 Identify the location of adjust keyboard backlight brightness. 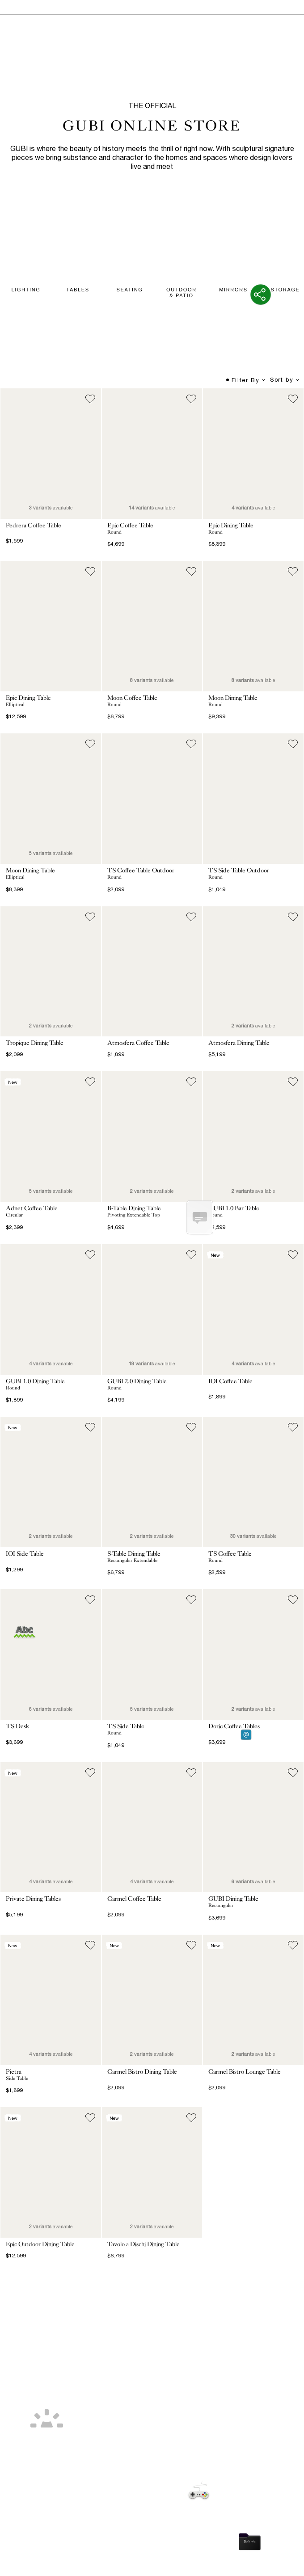
(46, 2419).